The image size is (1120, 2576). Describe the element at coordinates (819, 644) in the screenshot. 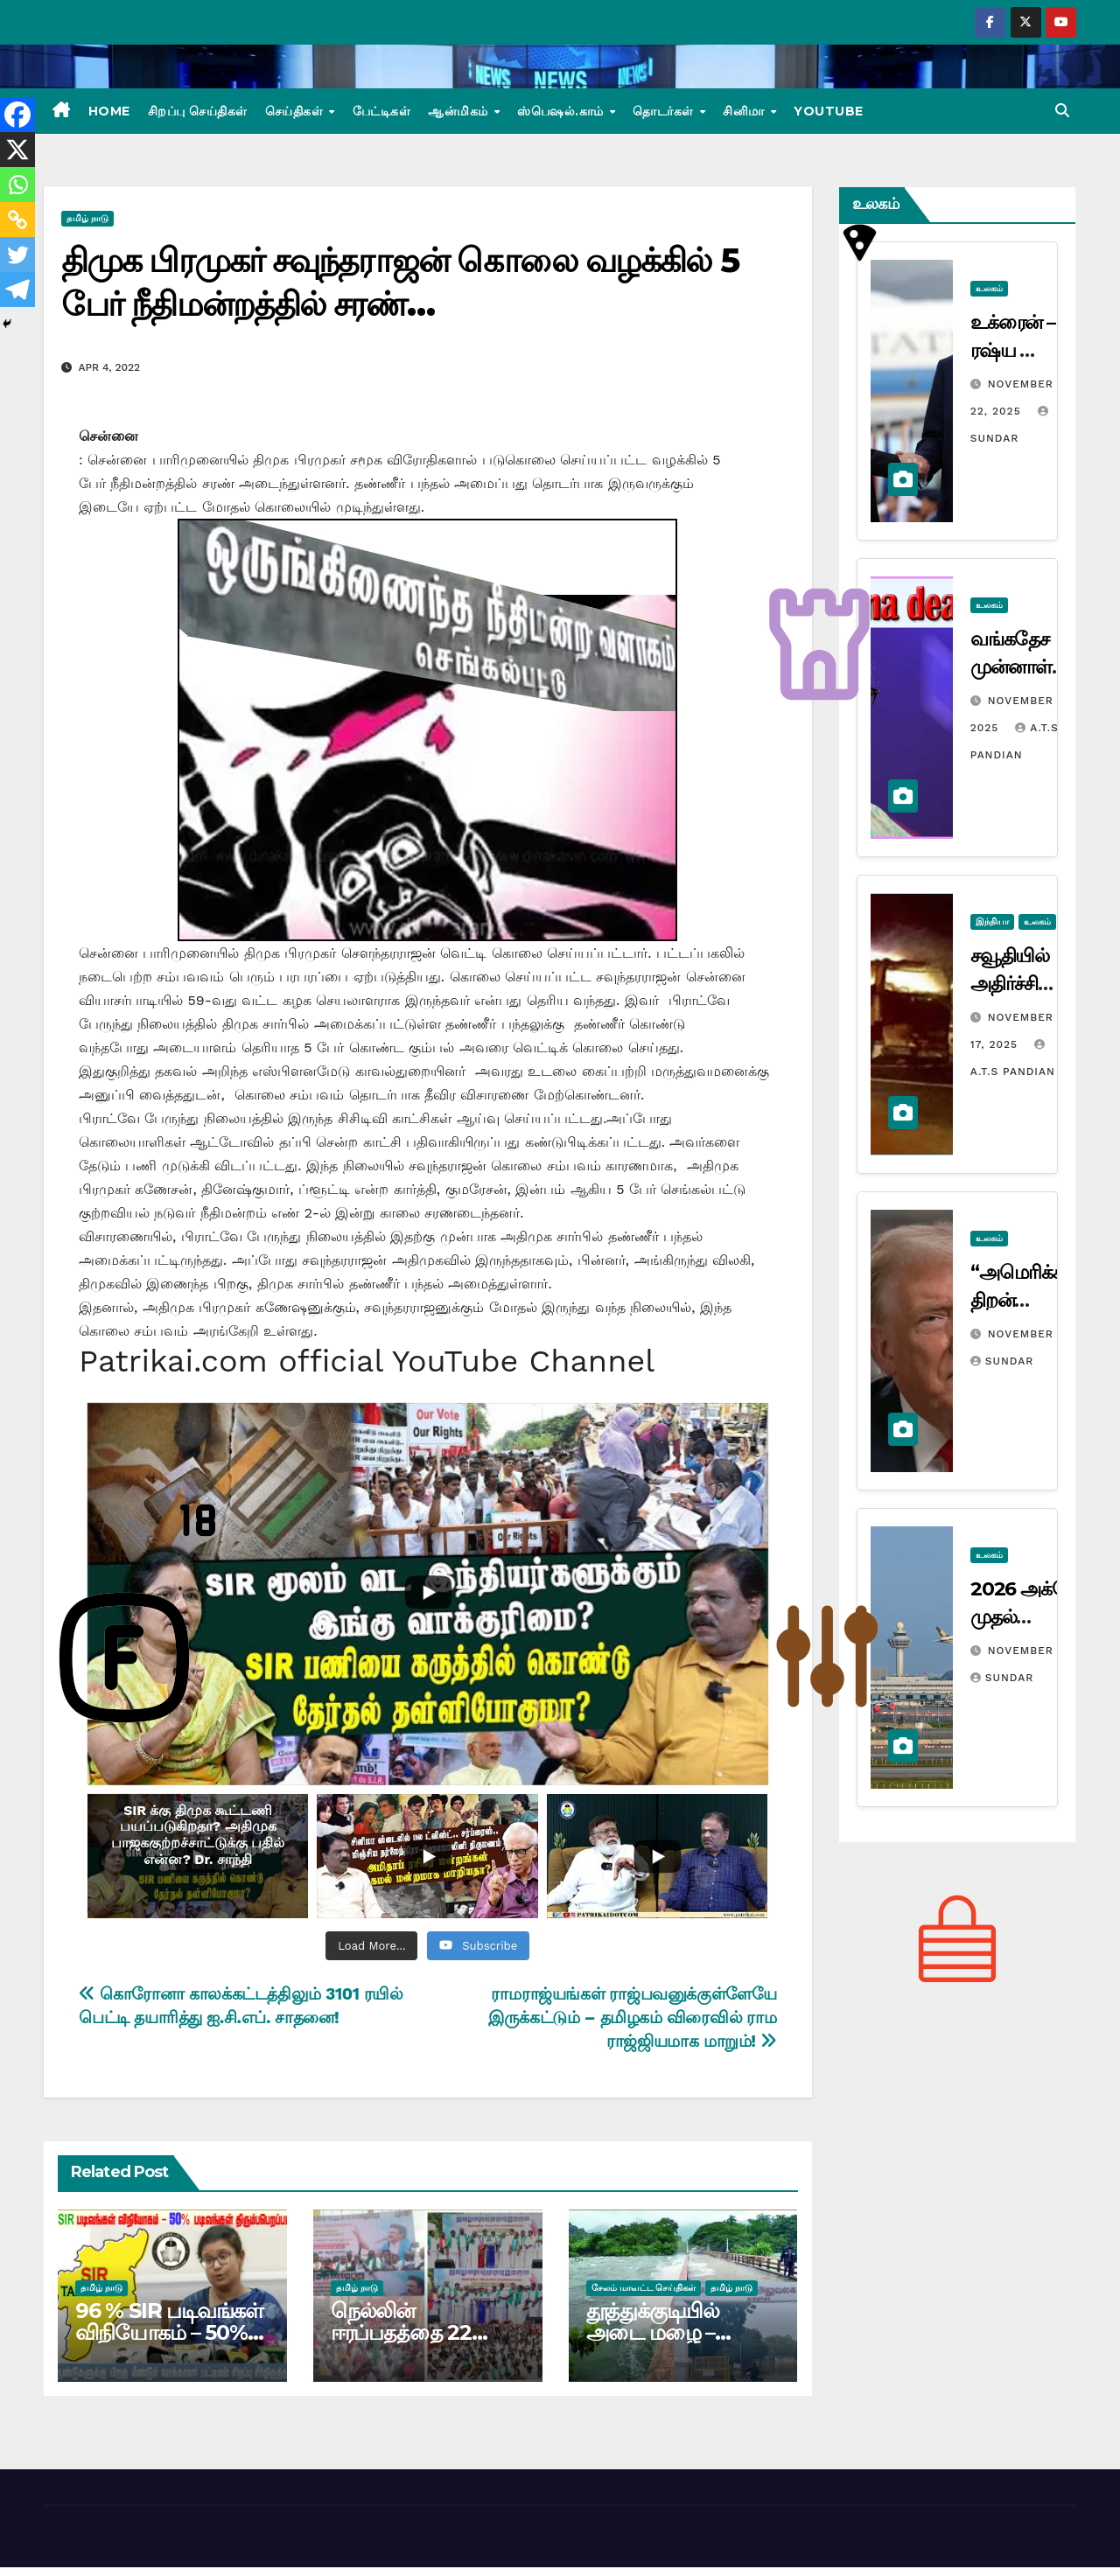

I see `access castle or fortress-themed game` at that location.